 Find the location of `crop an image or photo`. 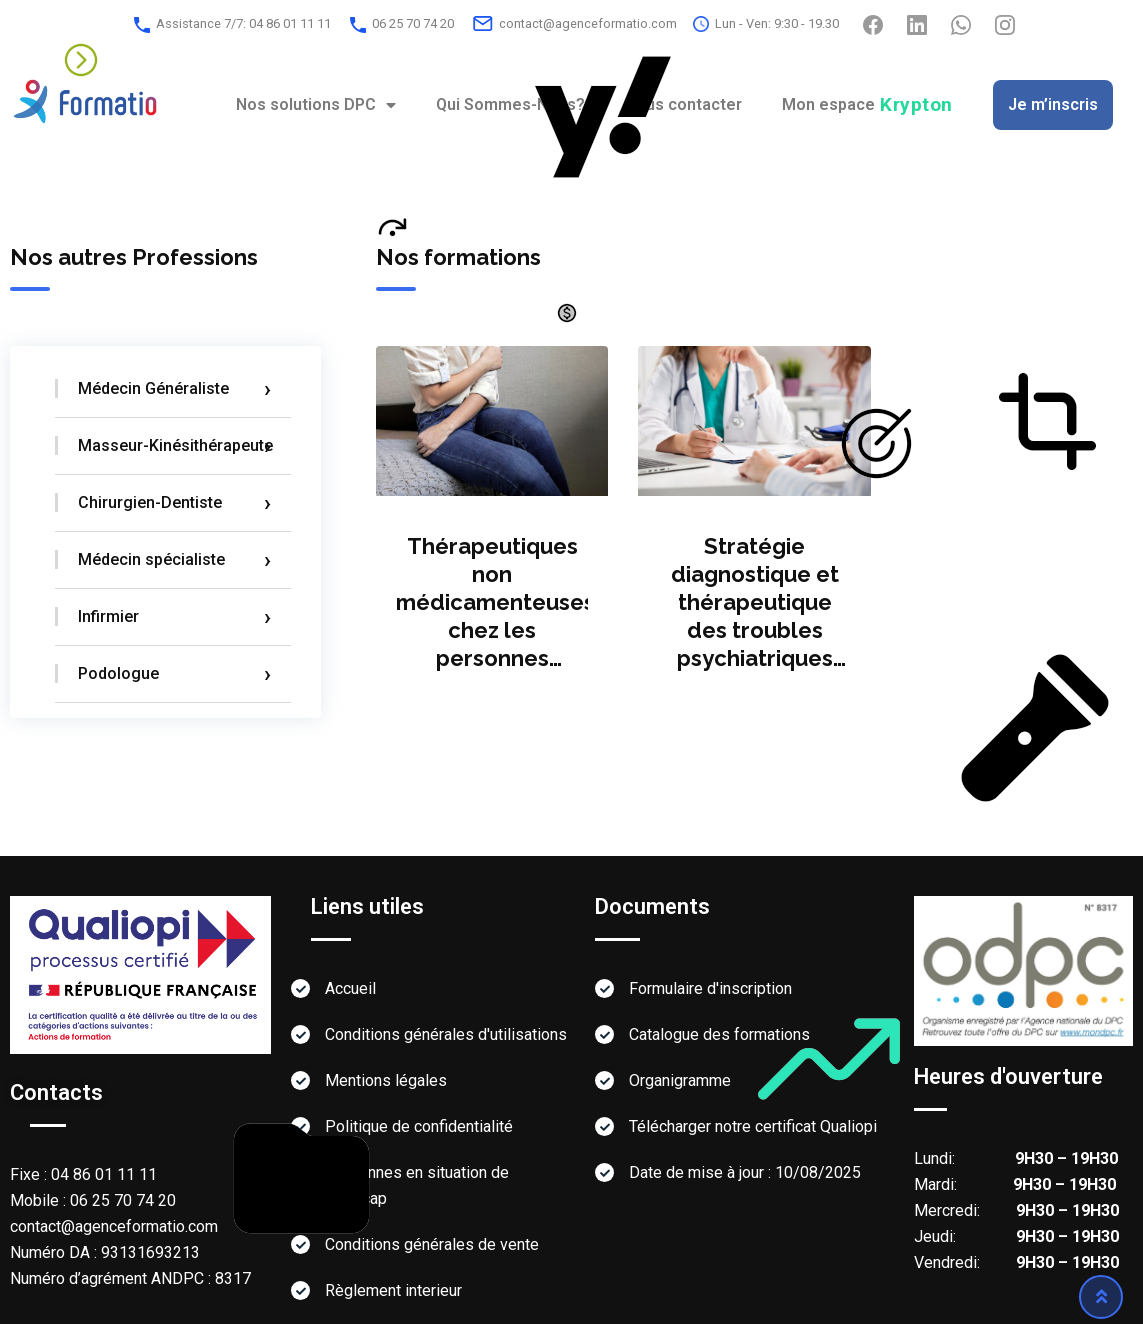

crop an image or photo is located at coordinates (1047, 421).